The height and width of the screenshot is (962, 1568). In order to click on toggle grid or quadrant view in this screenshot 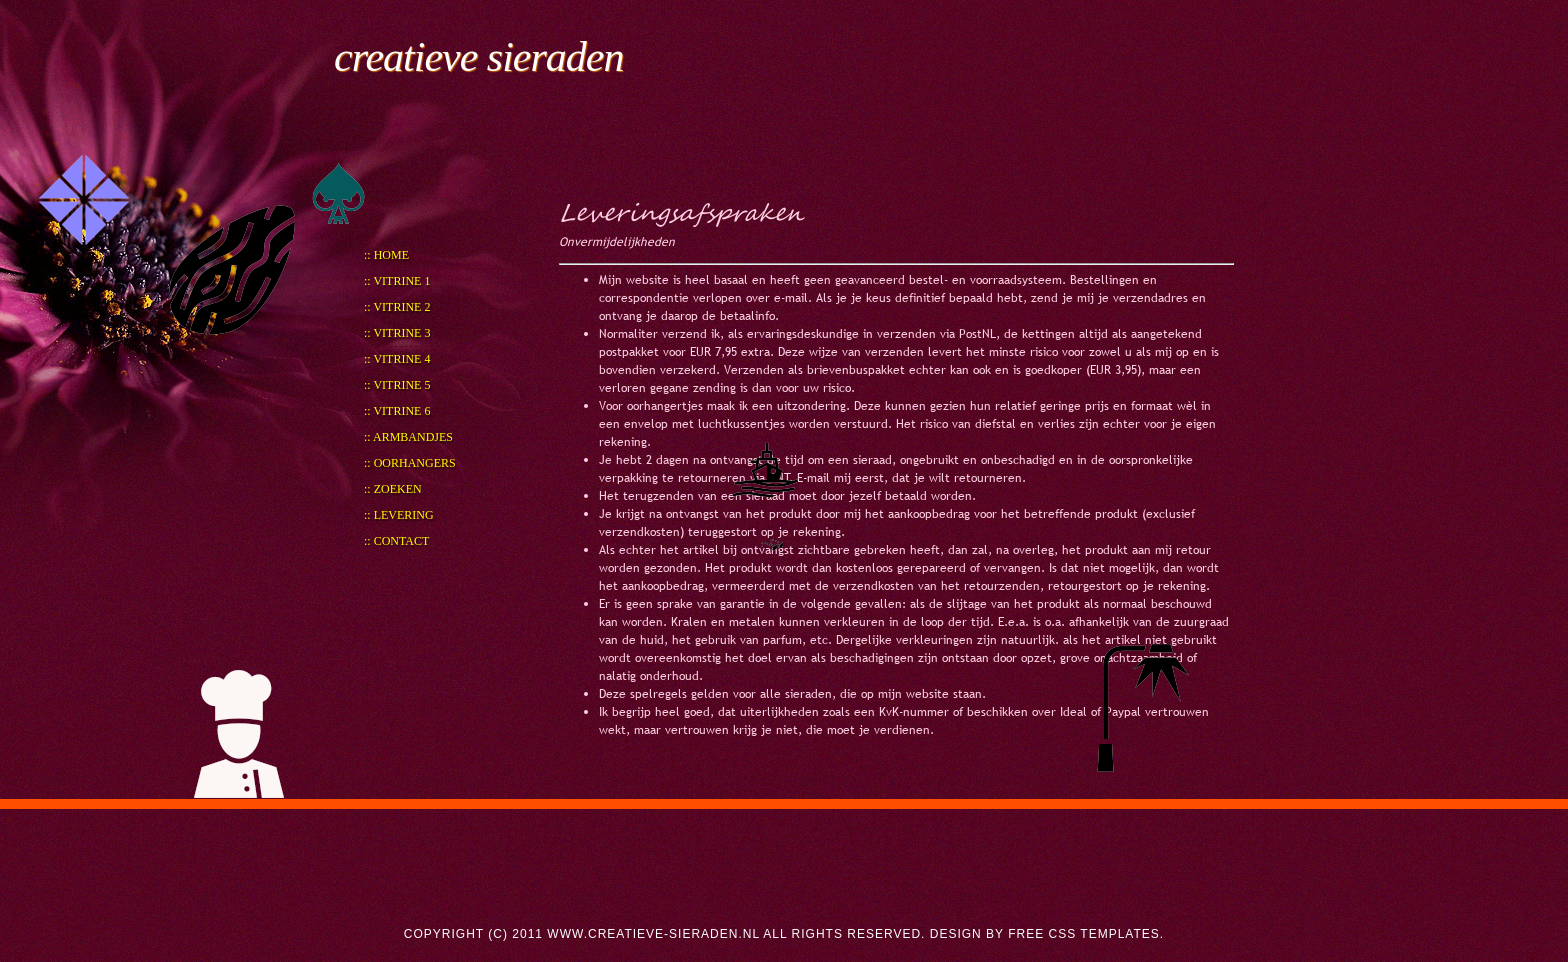, I will do `click(84, 200)`.